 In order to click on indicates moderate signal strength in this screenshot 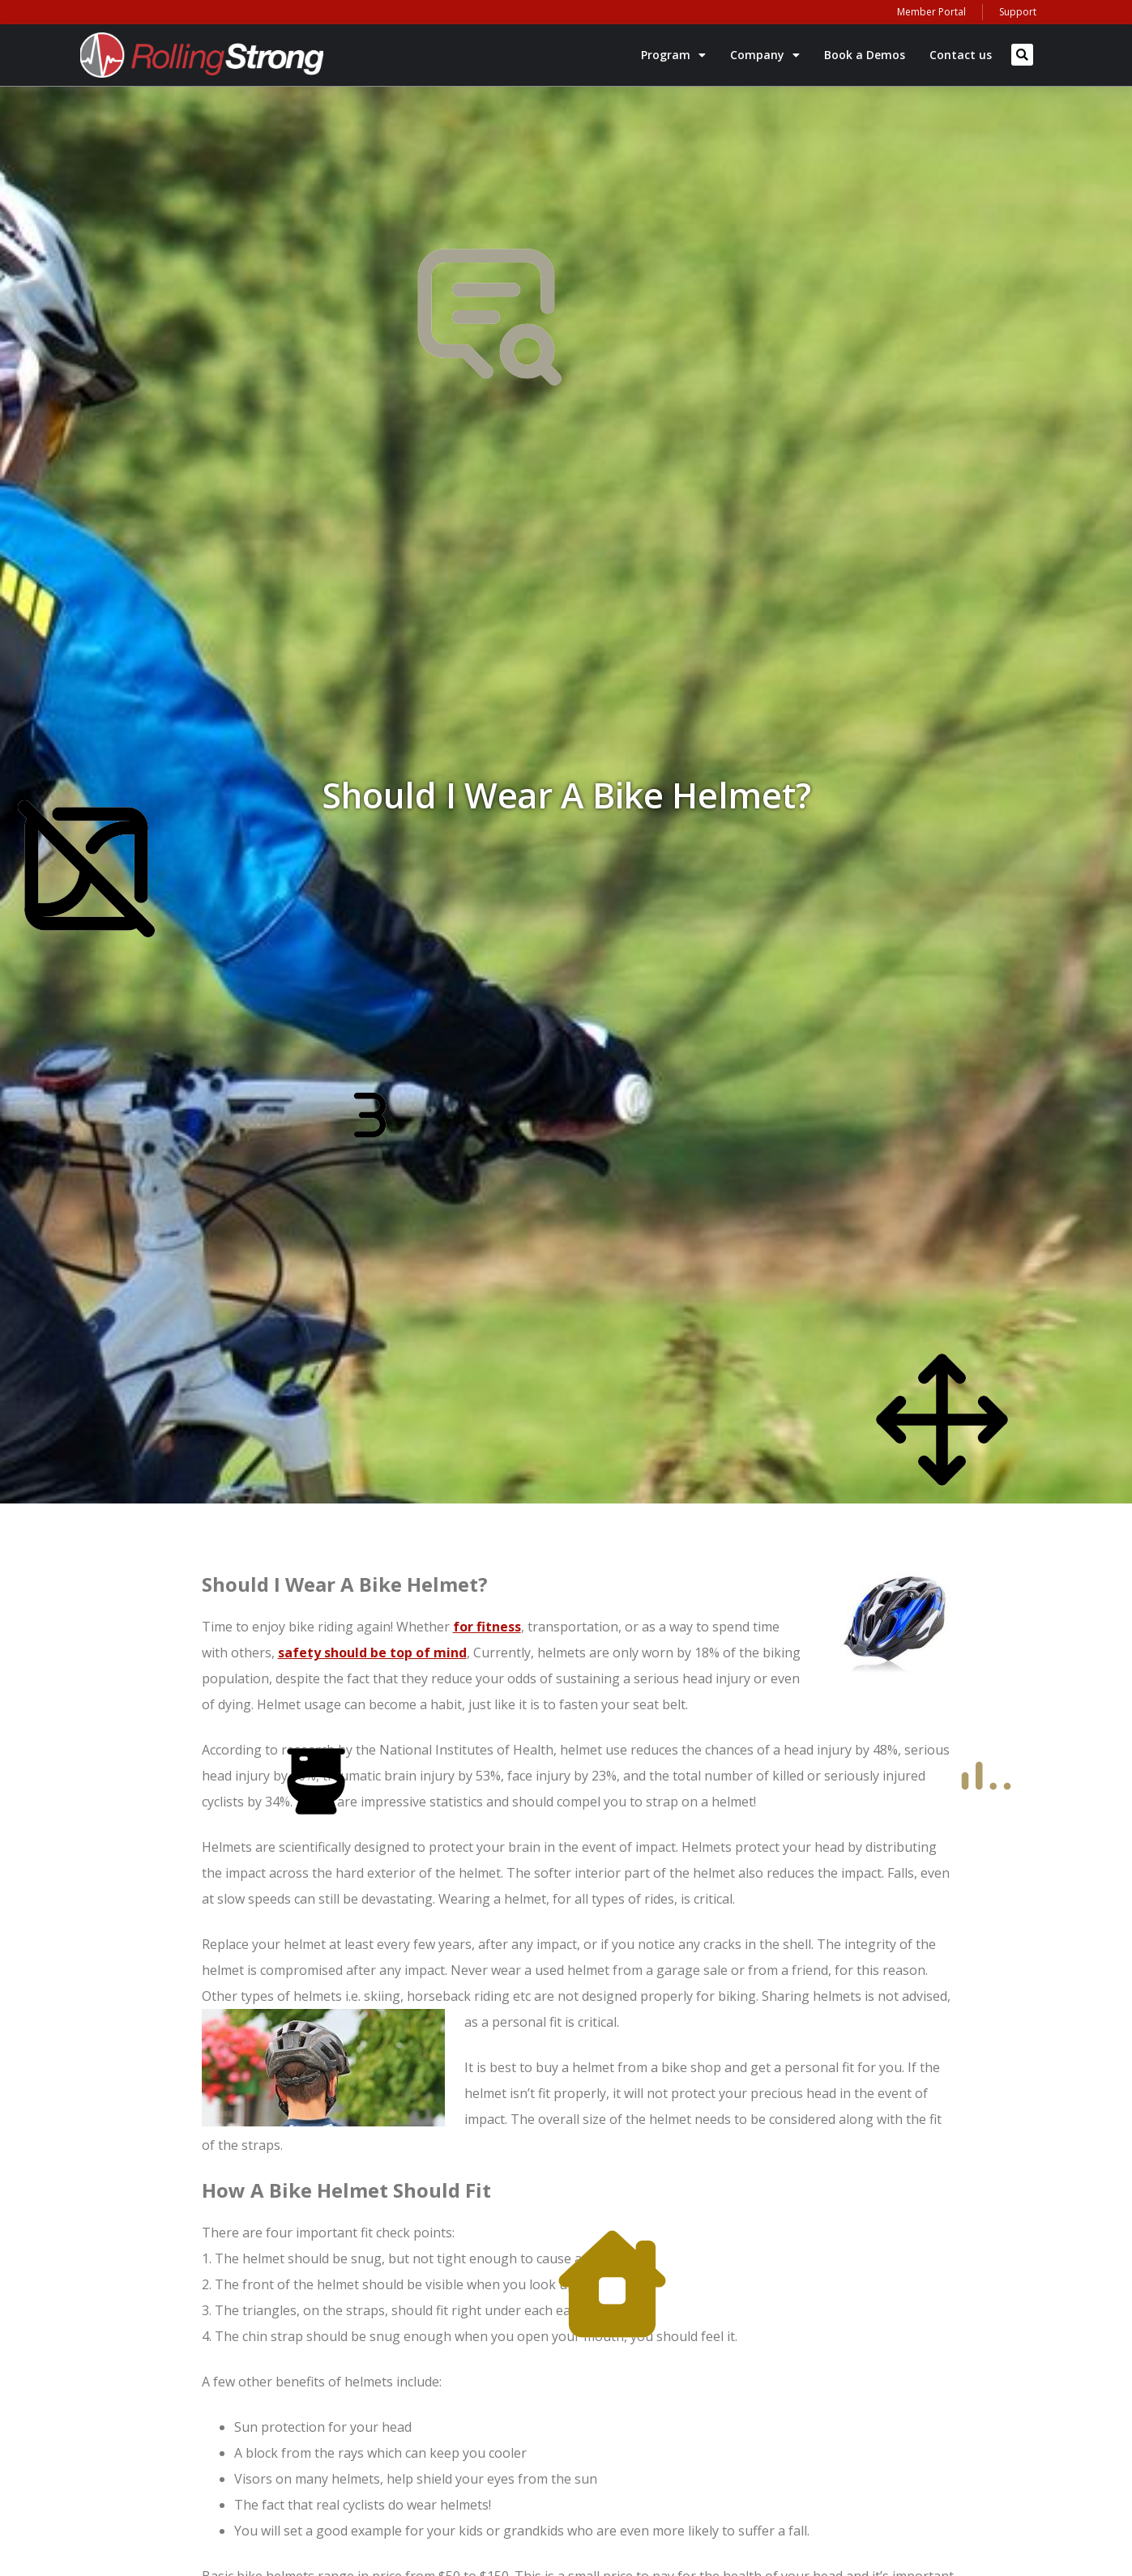, I will do `click(986, 1765)`.